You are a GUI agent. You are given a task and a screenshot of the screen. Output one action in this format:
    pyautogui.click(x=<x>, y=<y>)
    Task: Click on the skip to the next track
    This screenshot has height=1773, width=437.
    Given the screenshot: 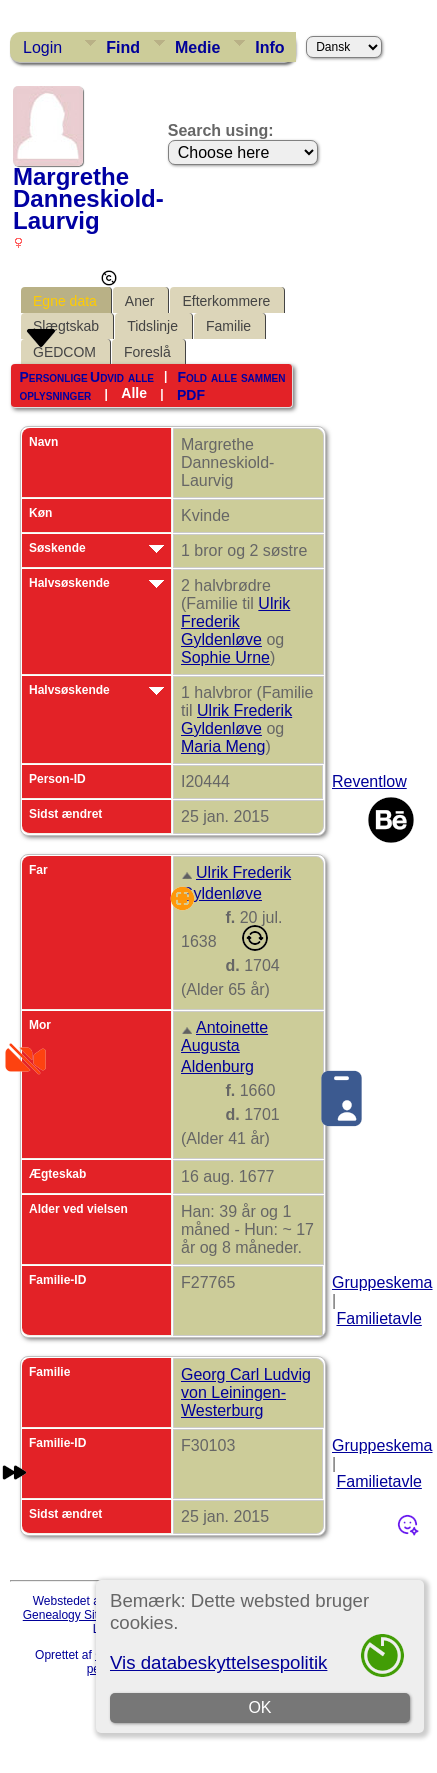 What is the action you would take?
    pyautogui.click(x=14, y=1472)
    